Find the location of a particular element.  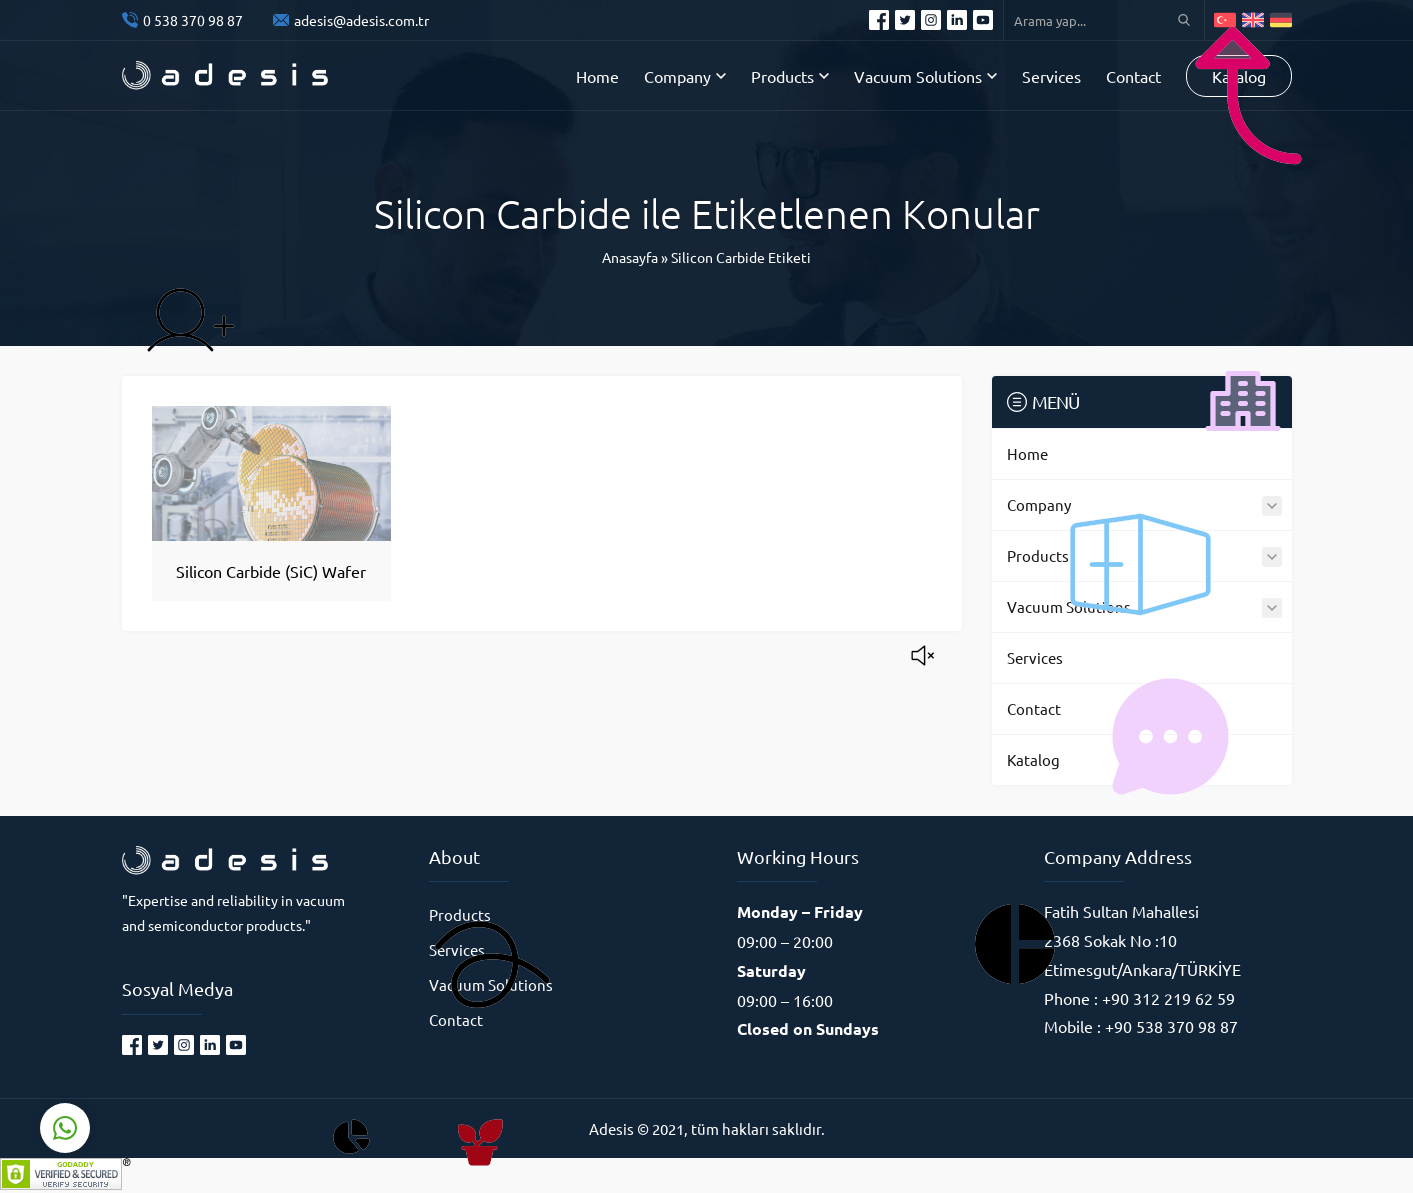

view apartment or residential listings is located at coordinates (1243, 401).